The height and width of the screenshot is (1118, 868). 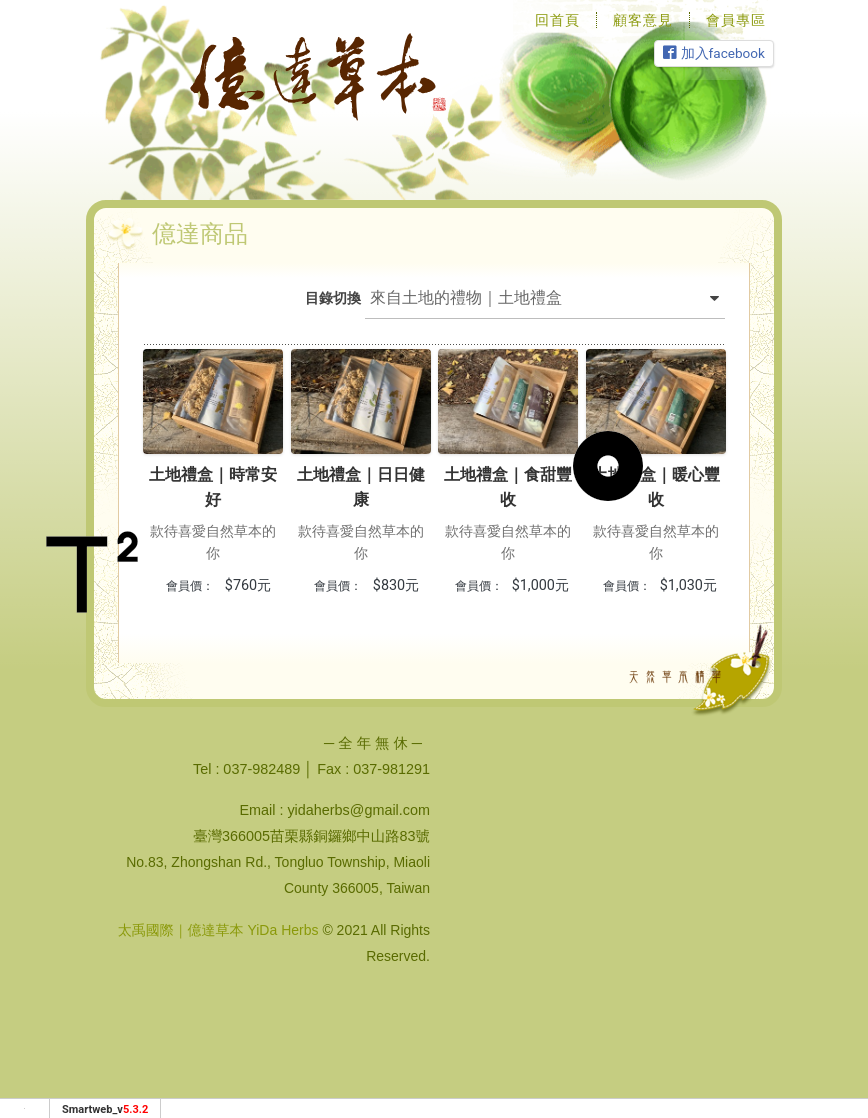 What do you see at coordinates (608, 466) in the screenshot?
I see `start recording audio or video` at bounding box center [608, 466].